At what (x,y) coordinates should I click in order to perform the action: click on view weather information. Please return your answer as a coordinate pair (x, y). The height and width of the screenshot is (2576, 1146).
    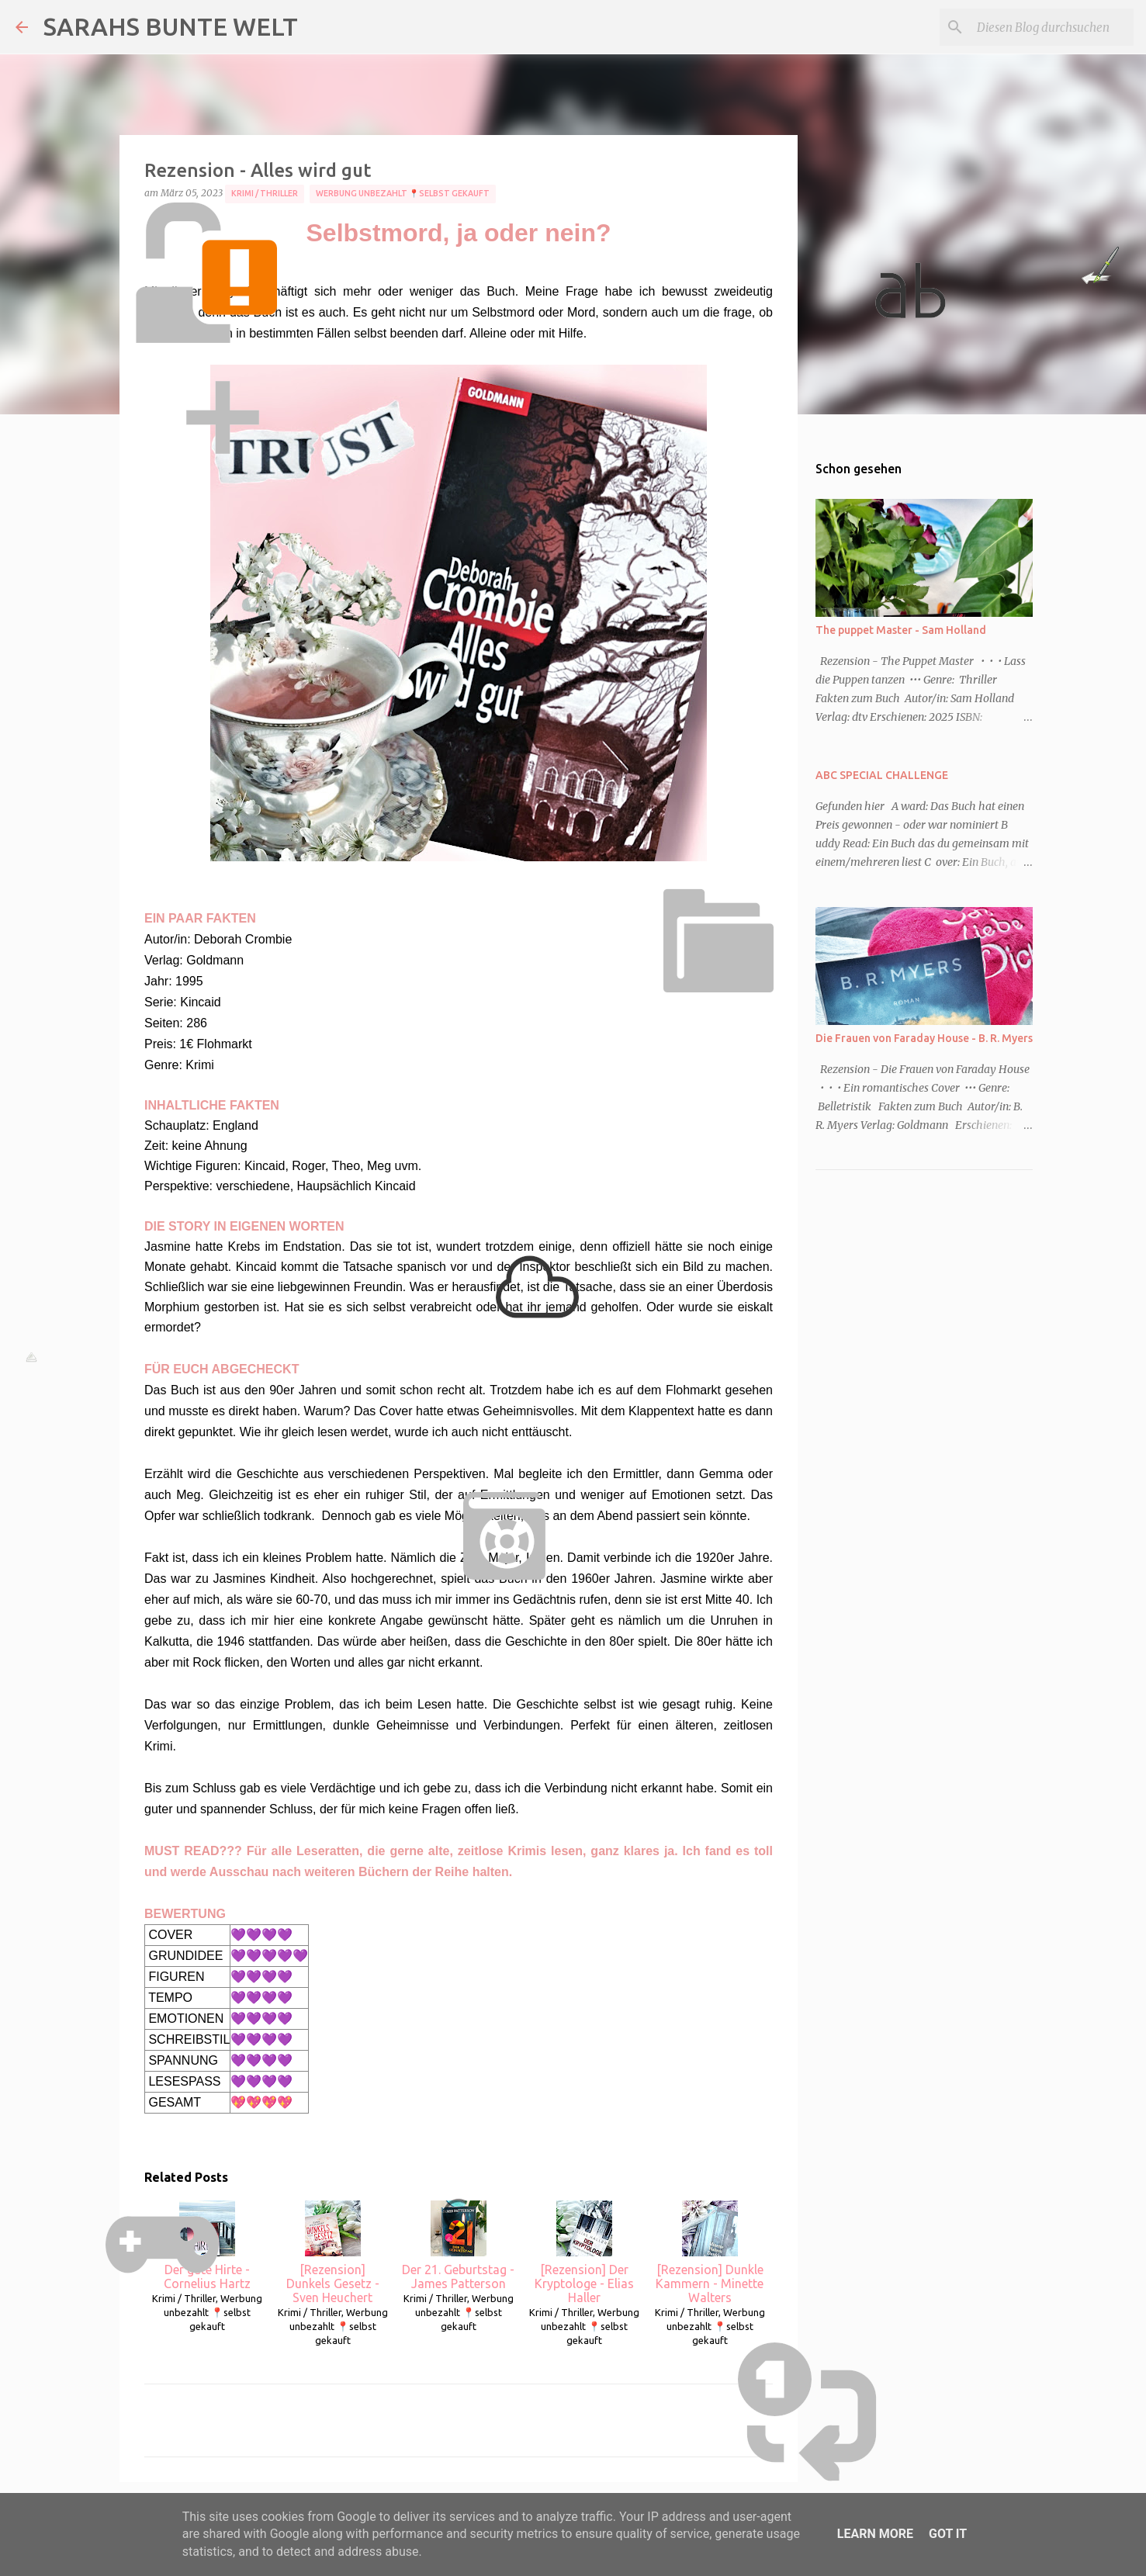
    Looking at the image, I should click on (537, 1286).